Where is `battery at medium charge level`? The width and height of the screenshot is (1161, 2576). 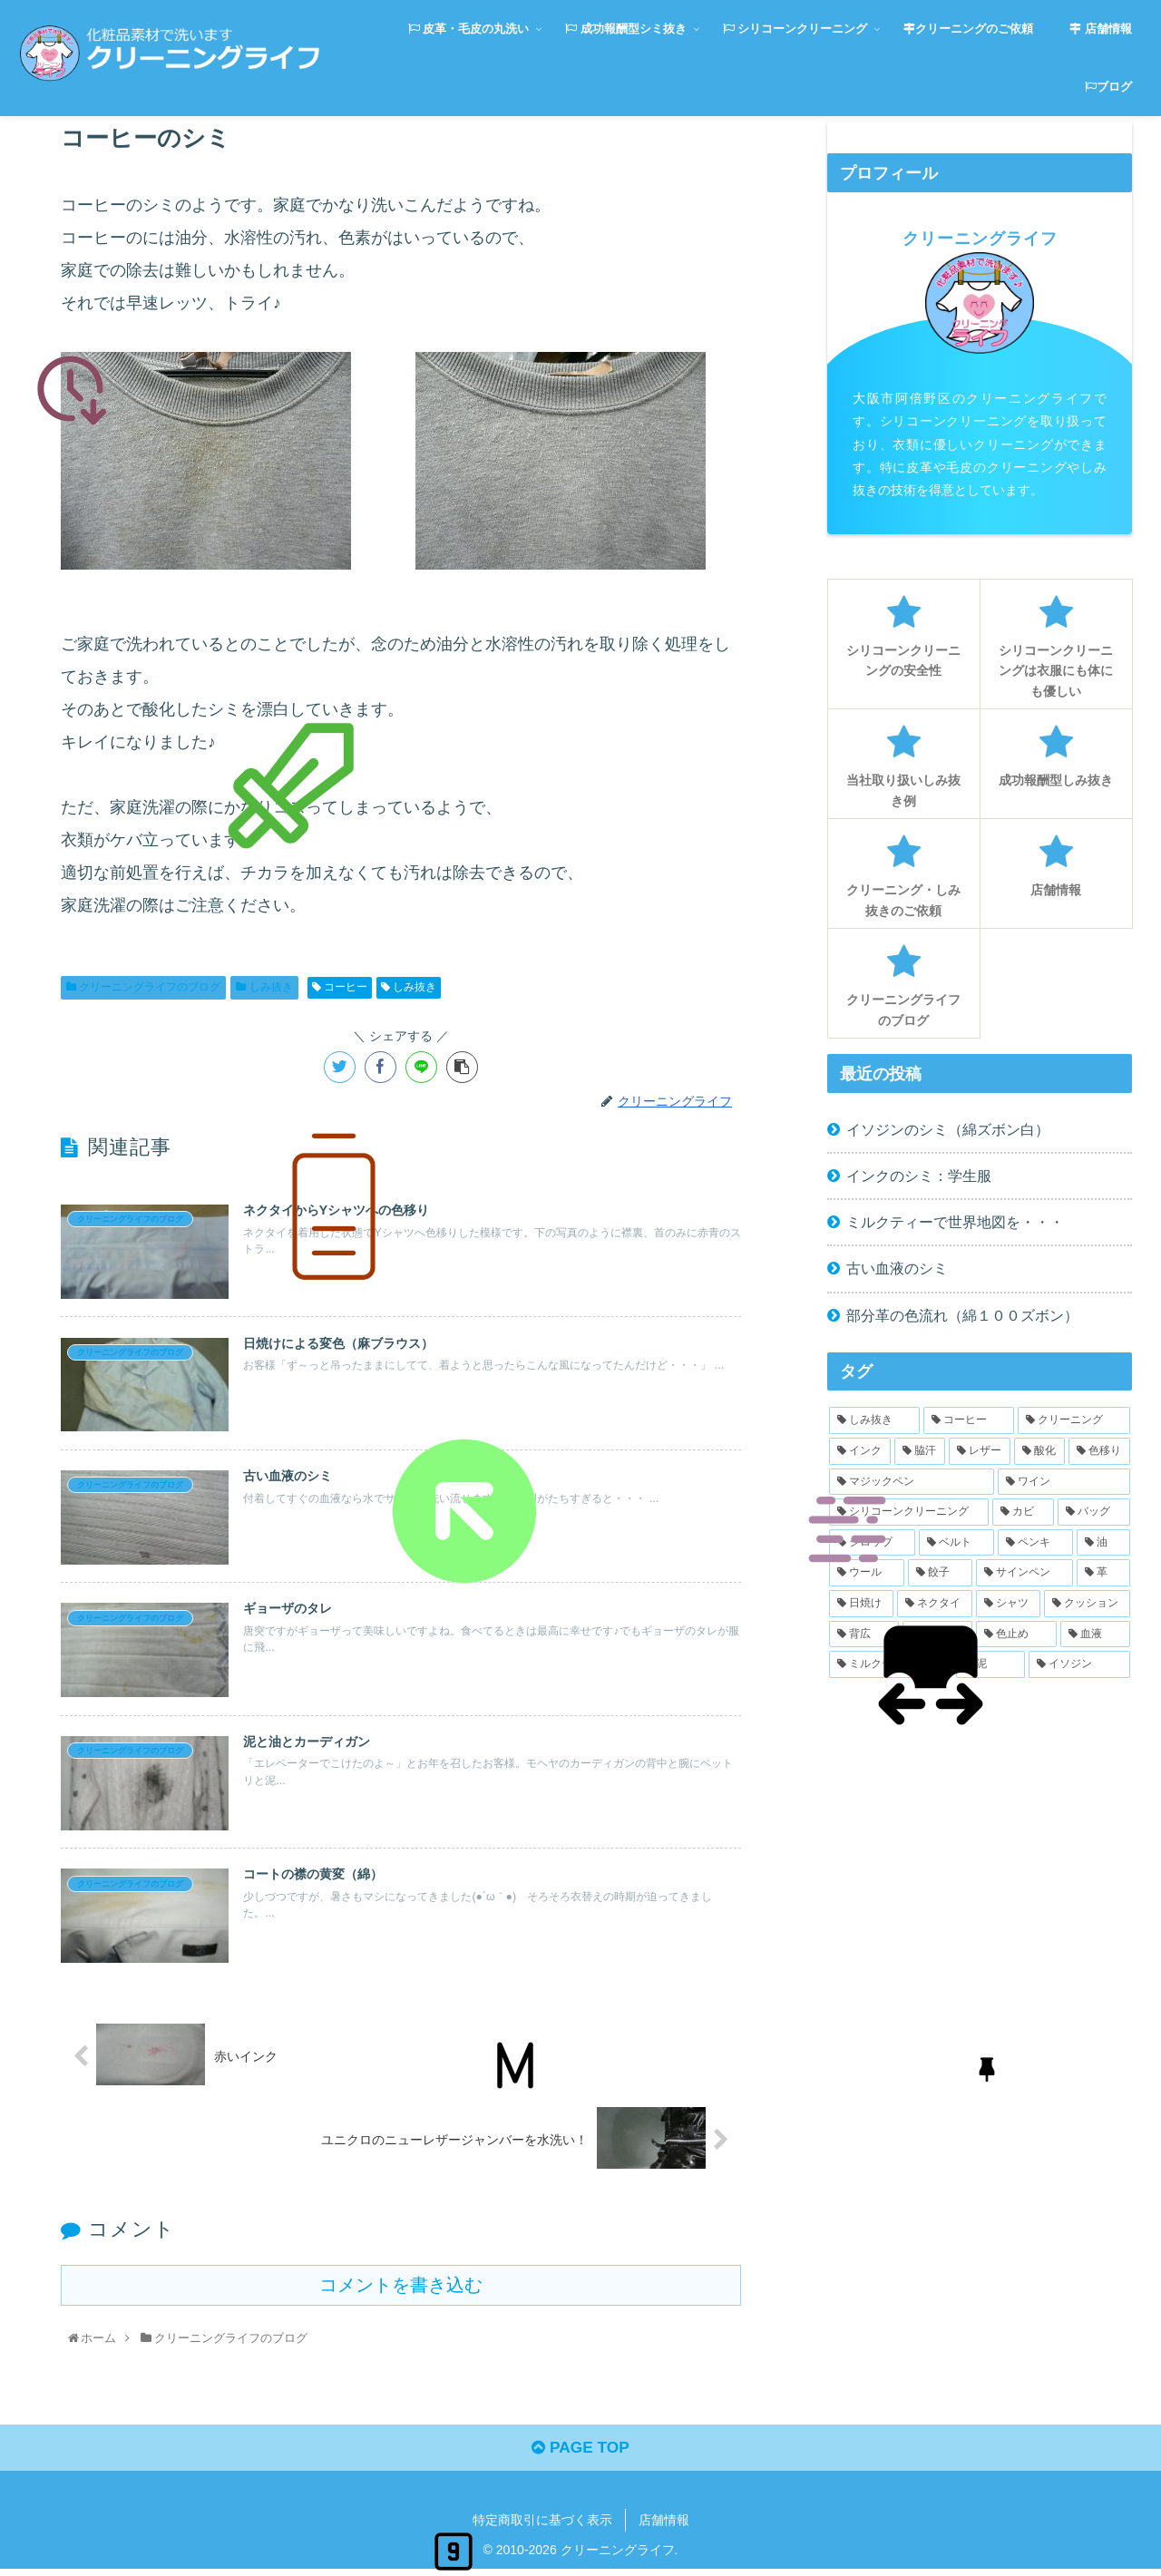
battery at medium charge level is located at coordinates (334, 1209).